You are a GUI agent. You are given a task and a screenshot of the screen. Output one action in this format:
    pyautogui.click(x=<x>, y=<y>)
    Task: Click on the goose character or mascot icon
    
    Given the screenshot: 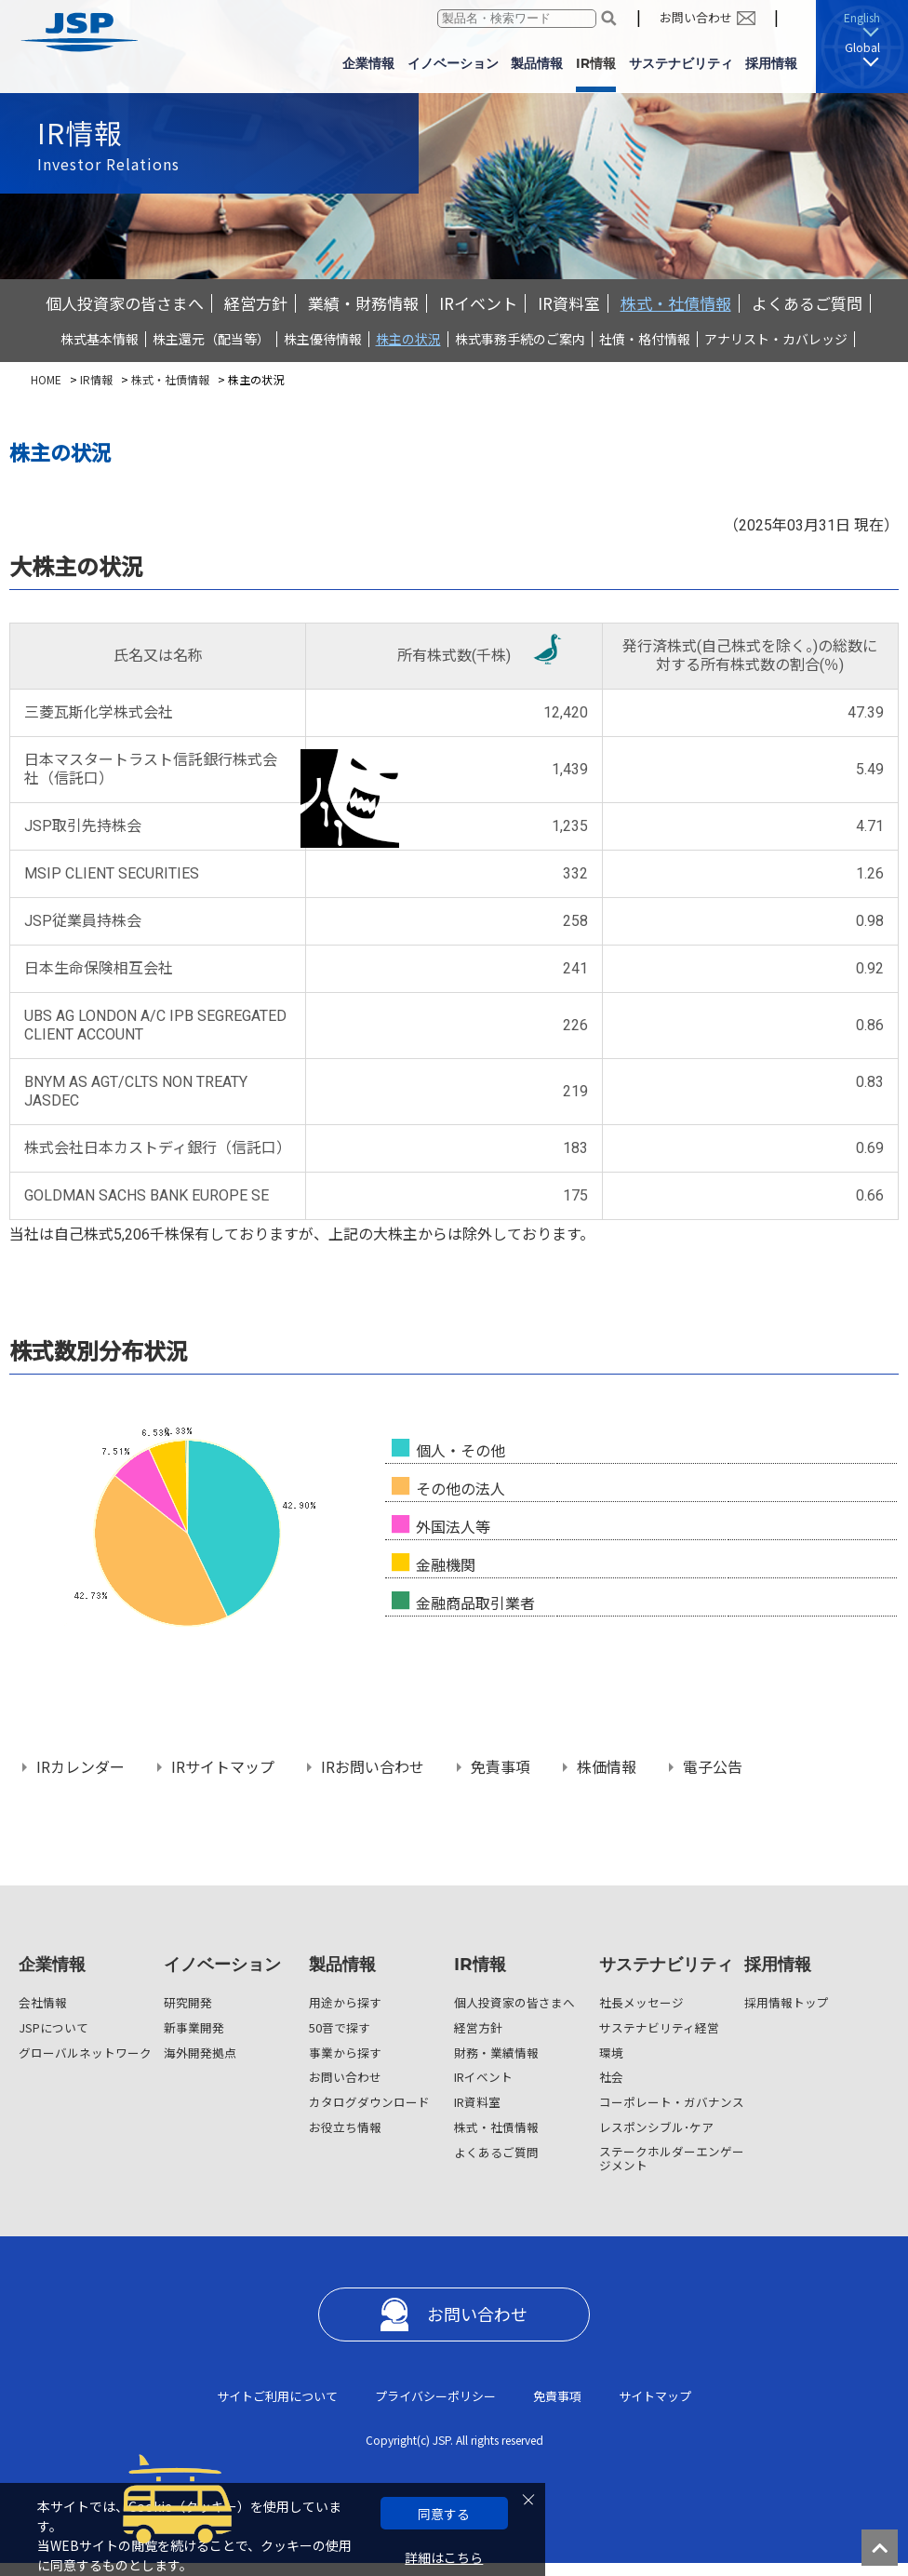 What is the action you would take?
    pyautogui.click(x=547, y=649)
    